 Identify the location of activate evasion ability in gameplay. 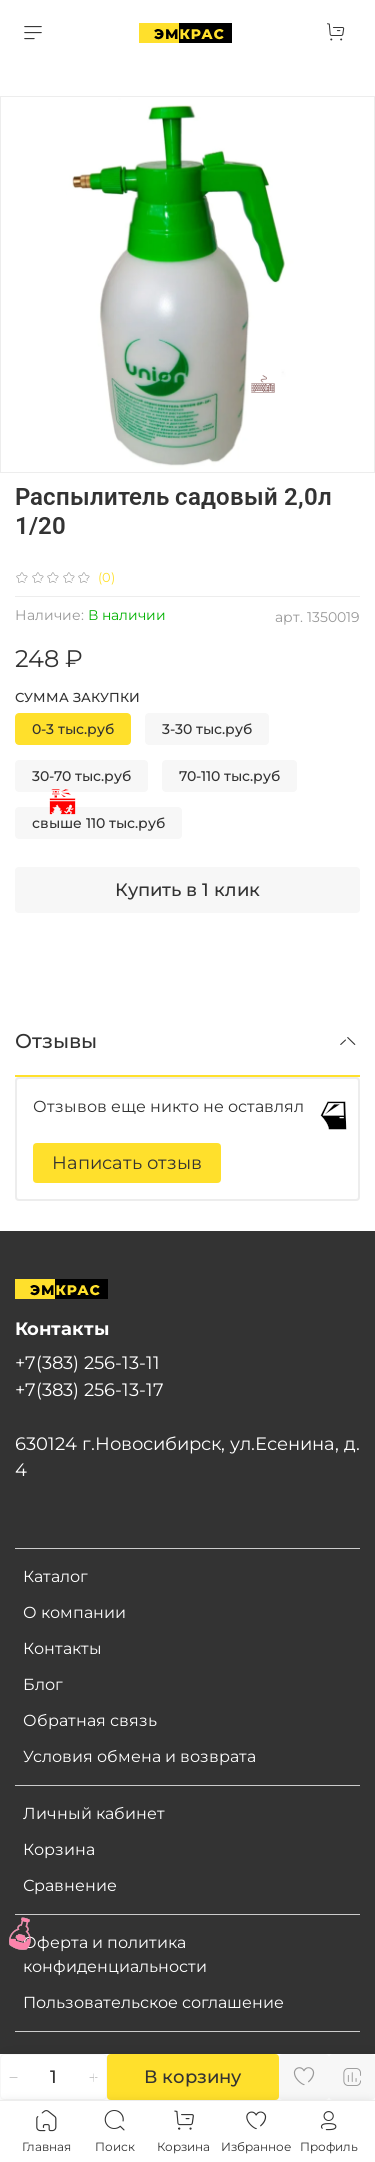
(62, 801).